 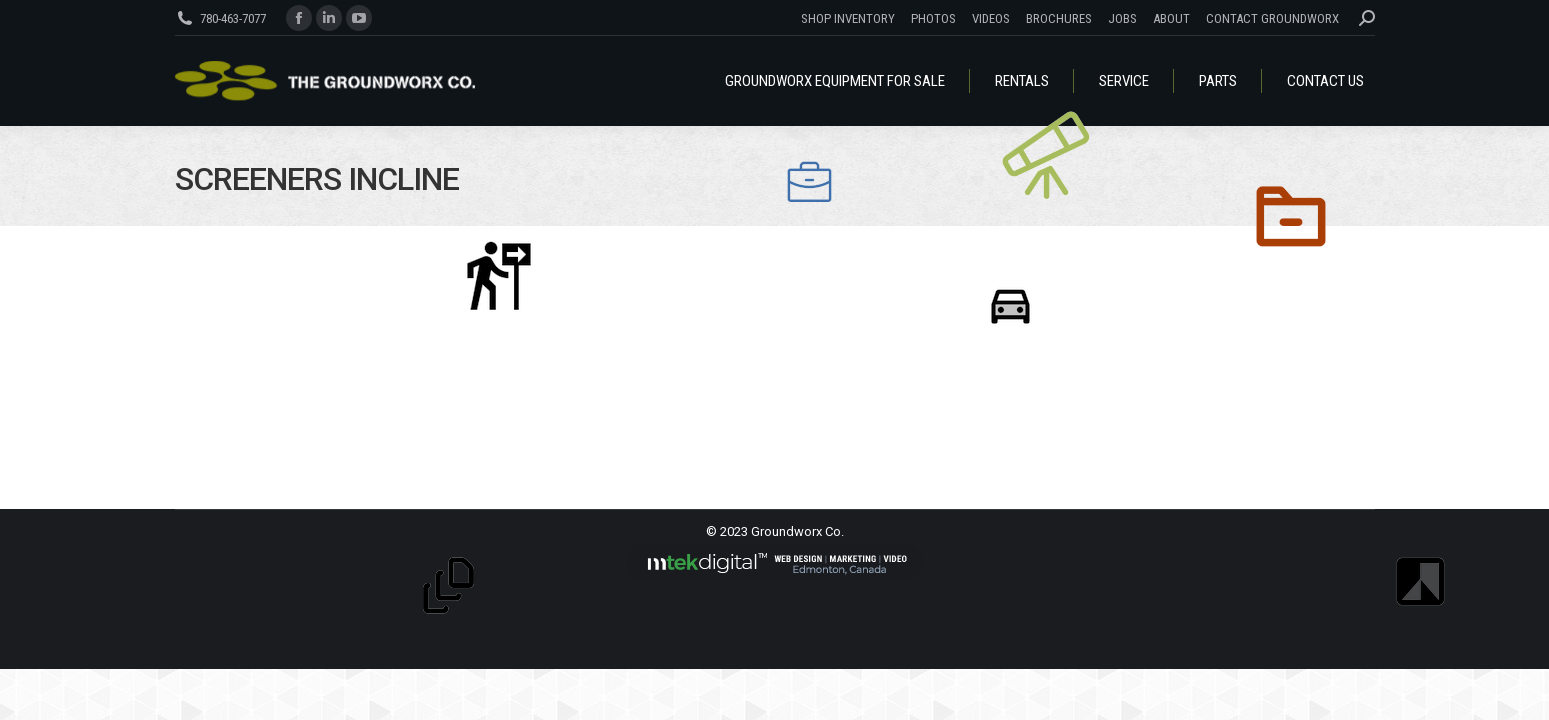 I want to click on apply black and white filter to image, so click(x=1420, y=581).